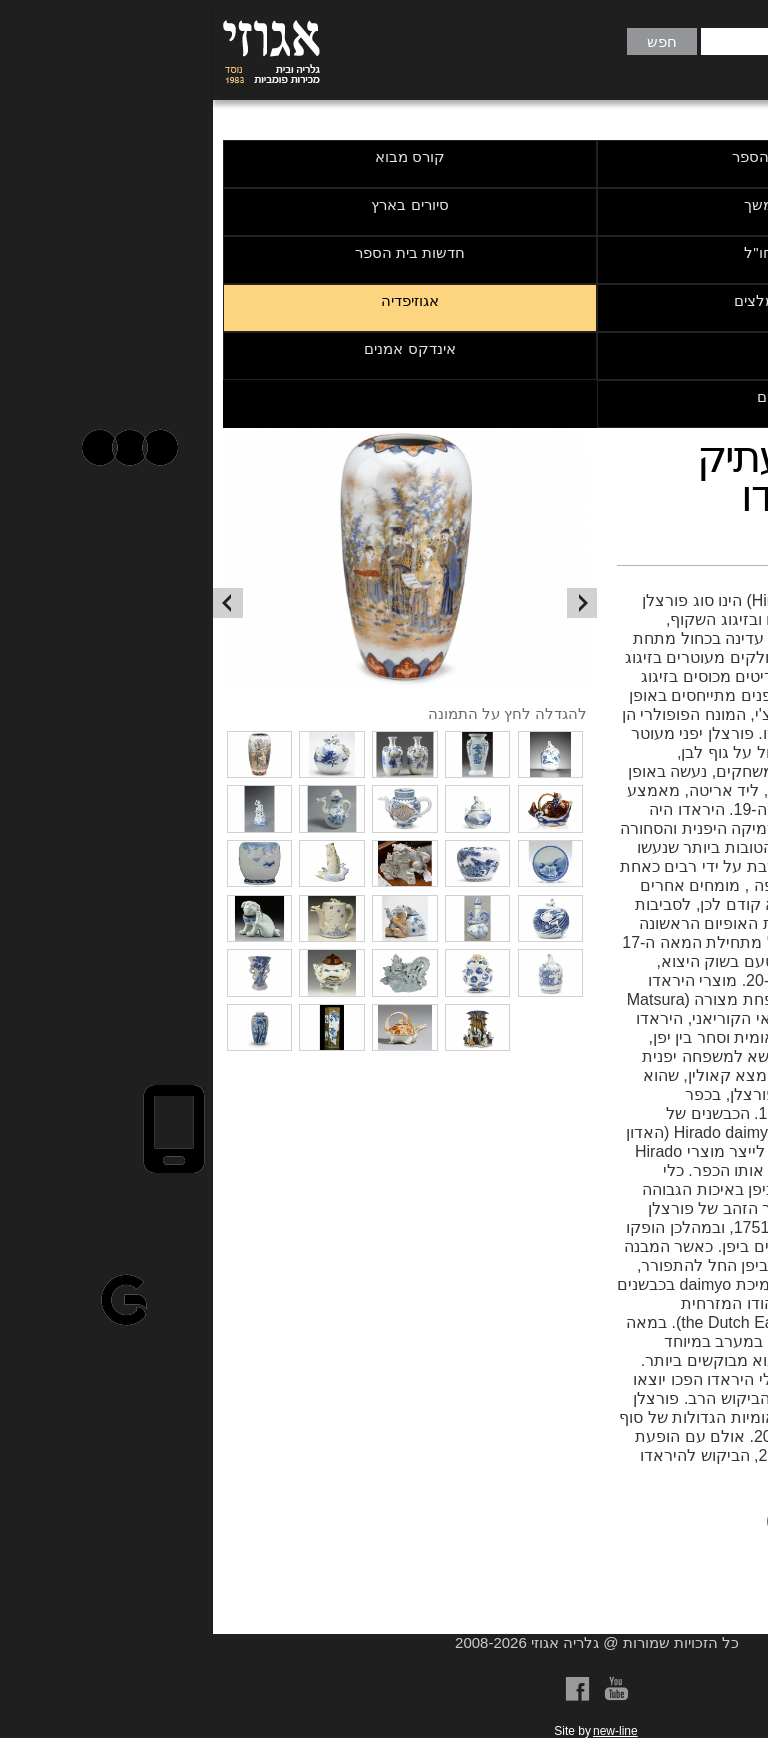  Describe the element at coordinates (174, 1129) in the screenshot. I see `view mobile device settings` at that location.